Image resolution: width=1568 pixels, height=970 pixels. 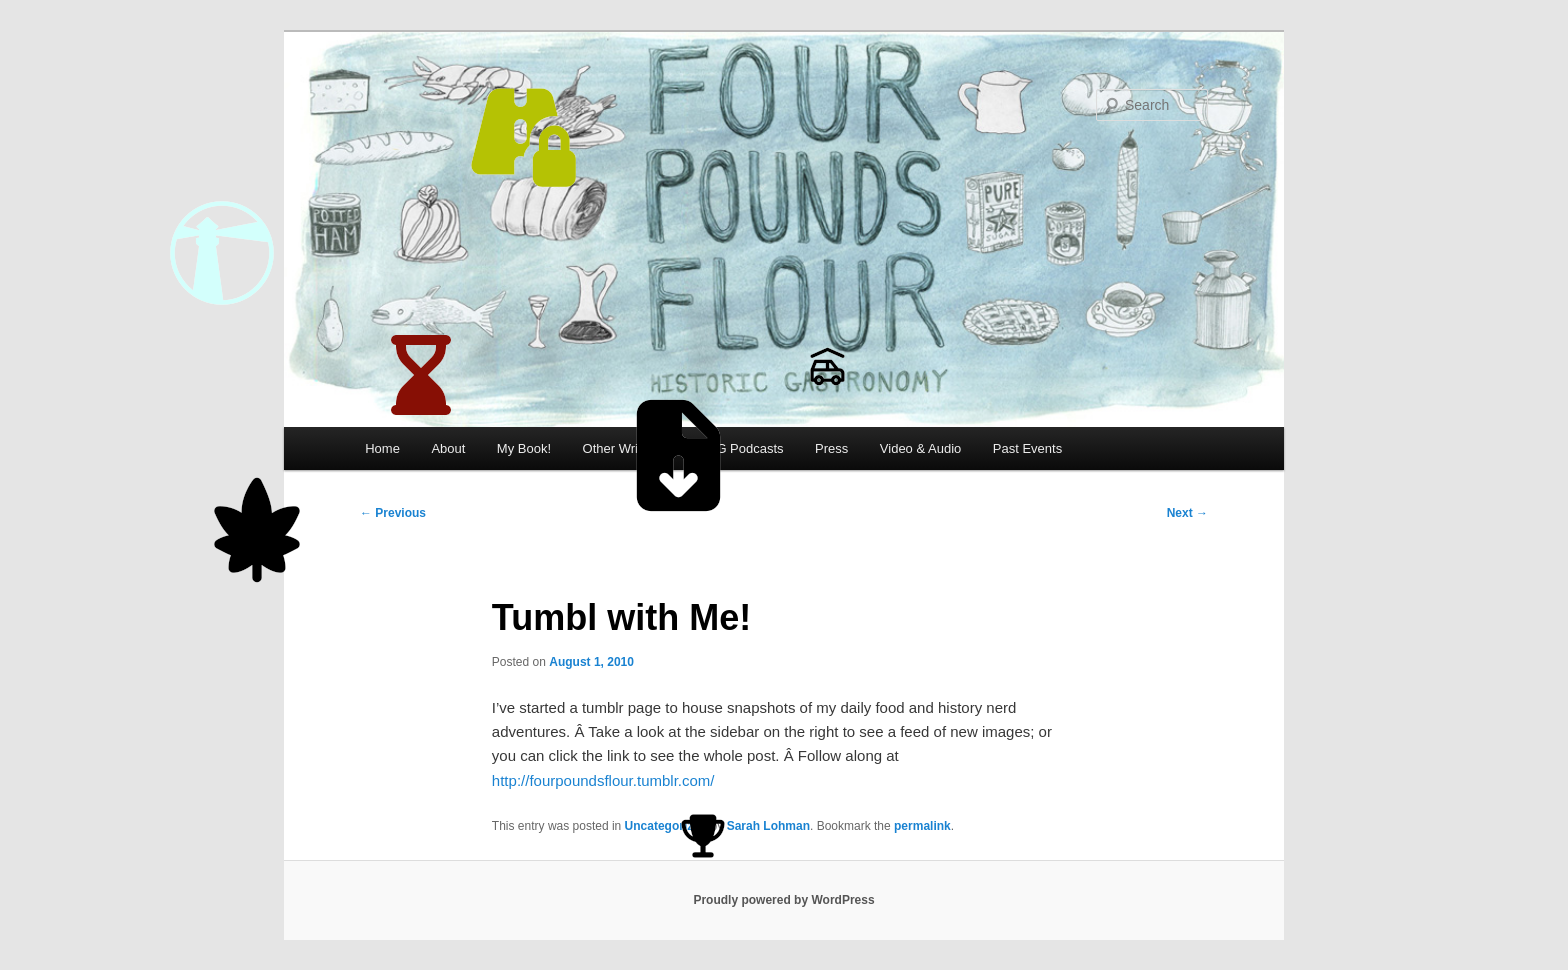 What do you see at coordinates (678, 455) in the screenshot?
I see `download a file` at bounding box center [678, 455].